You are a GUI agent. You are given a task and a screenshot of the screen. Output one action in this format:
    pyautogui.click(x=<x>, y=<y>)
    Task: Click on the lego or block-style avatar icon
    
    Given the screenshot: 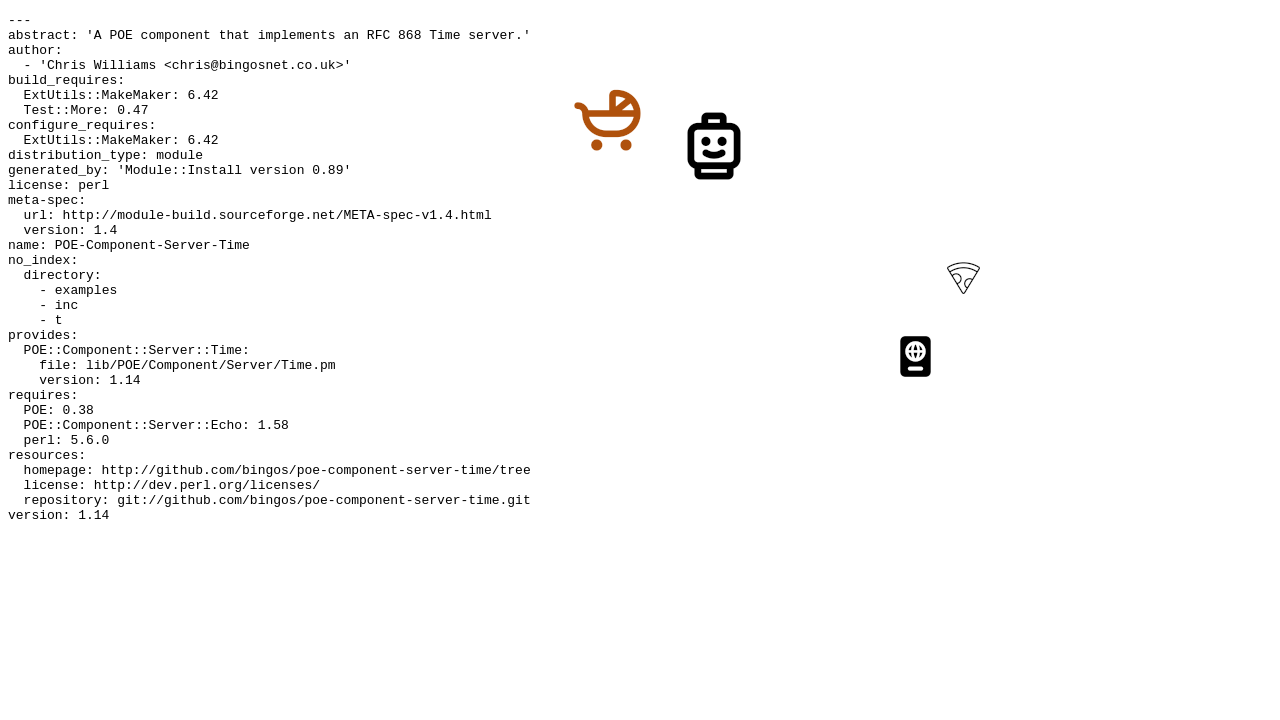 What is the action you would take?
    pyautogui.click(x=714, y=146)
    